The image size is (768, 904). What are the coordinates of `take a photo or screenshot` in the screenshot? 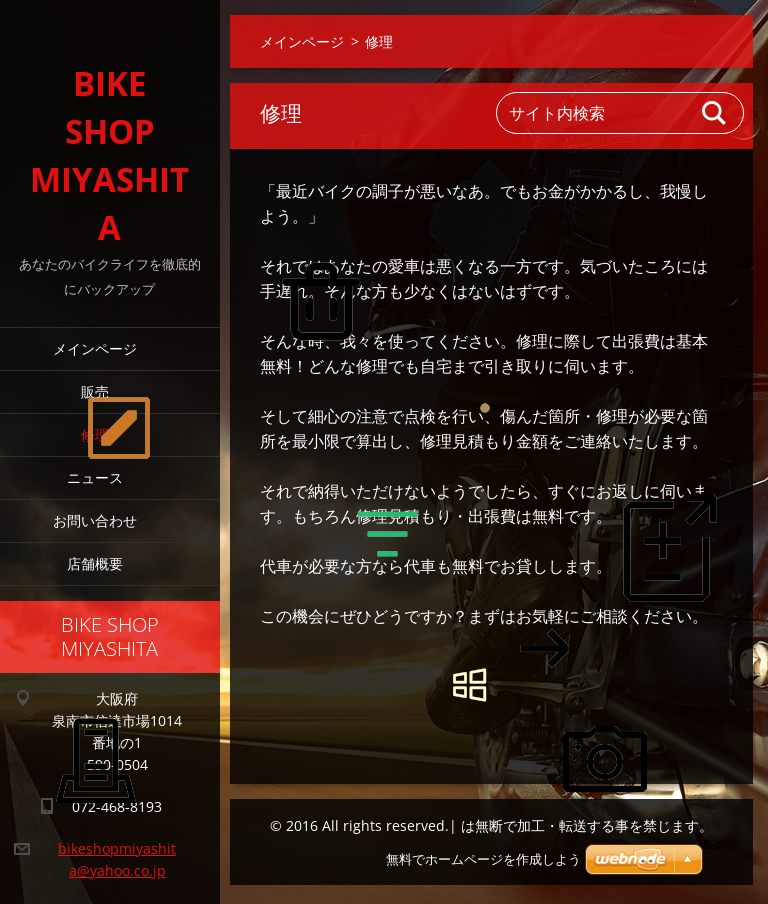 It's located at (605, 762).